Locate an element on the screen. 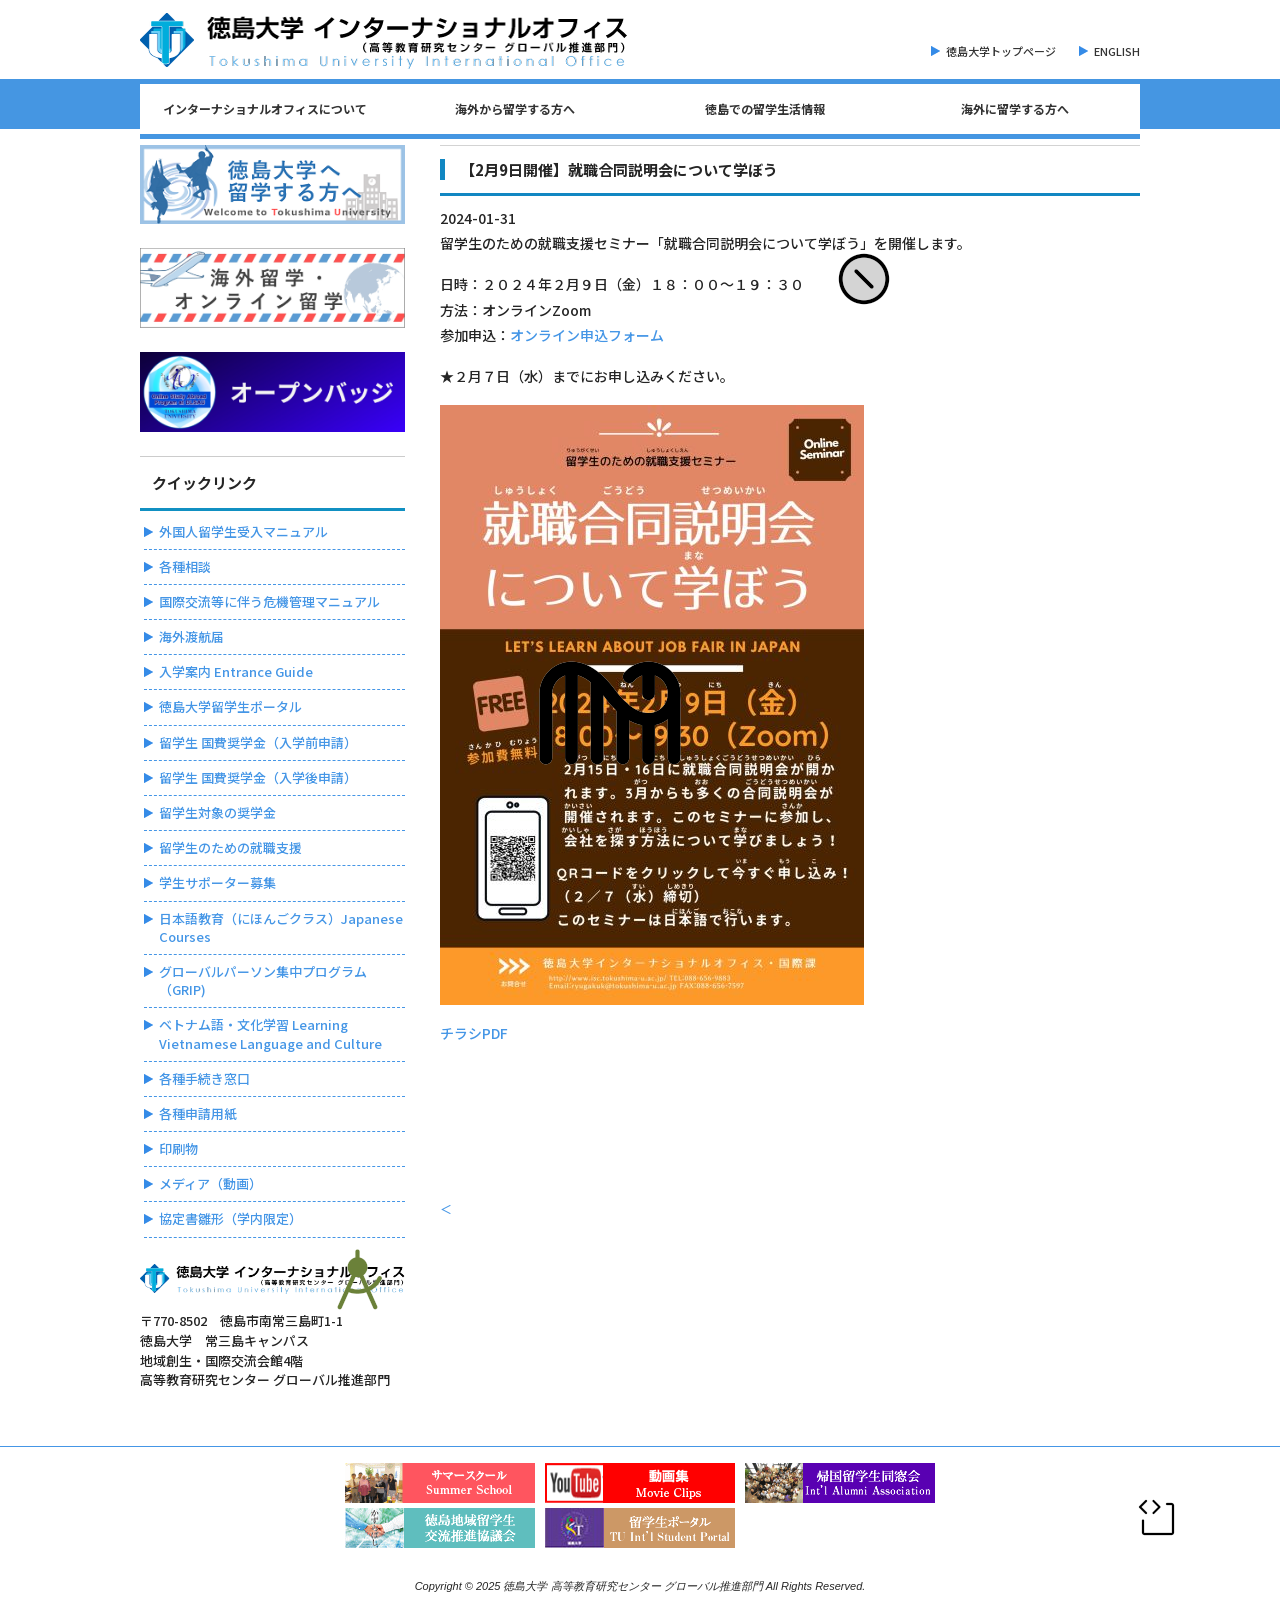  indicates a prohibited or restricted action is located at coordinates (864, 279).